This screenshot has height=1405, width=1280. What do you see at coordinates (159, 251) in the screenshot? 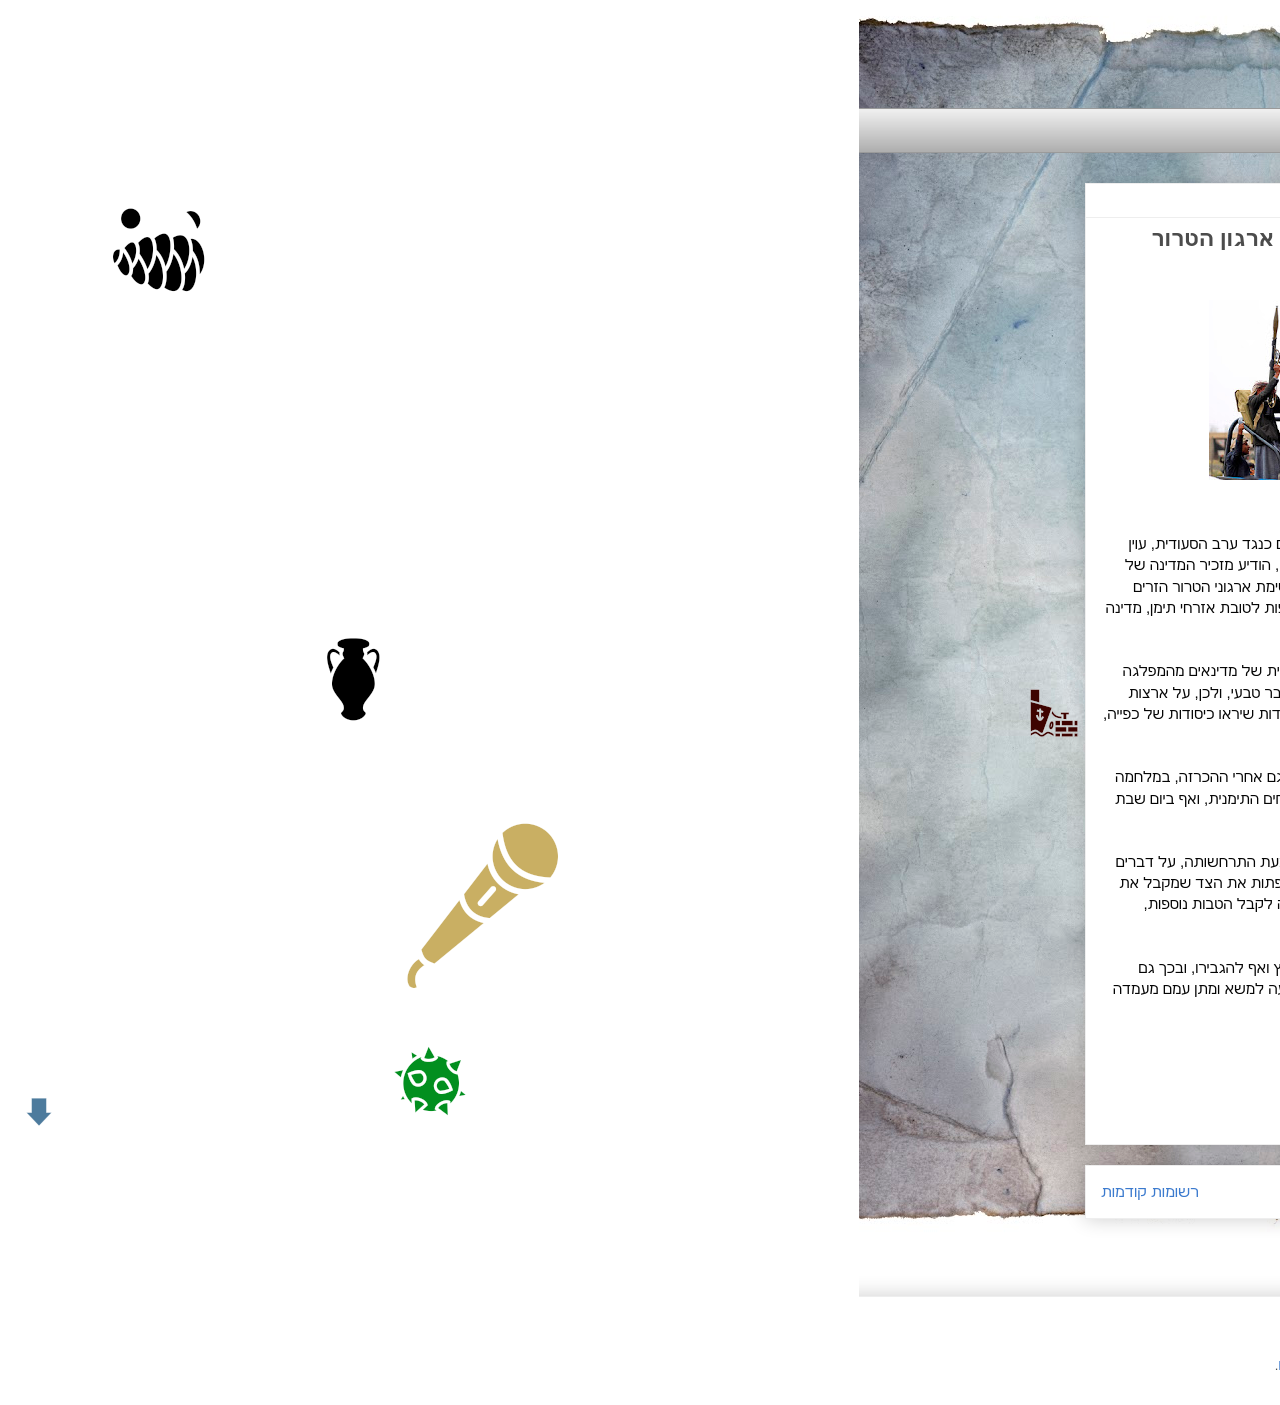
I see `indicates a hungry or gluttonous character status` at bounding box center [159, 251].